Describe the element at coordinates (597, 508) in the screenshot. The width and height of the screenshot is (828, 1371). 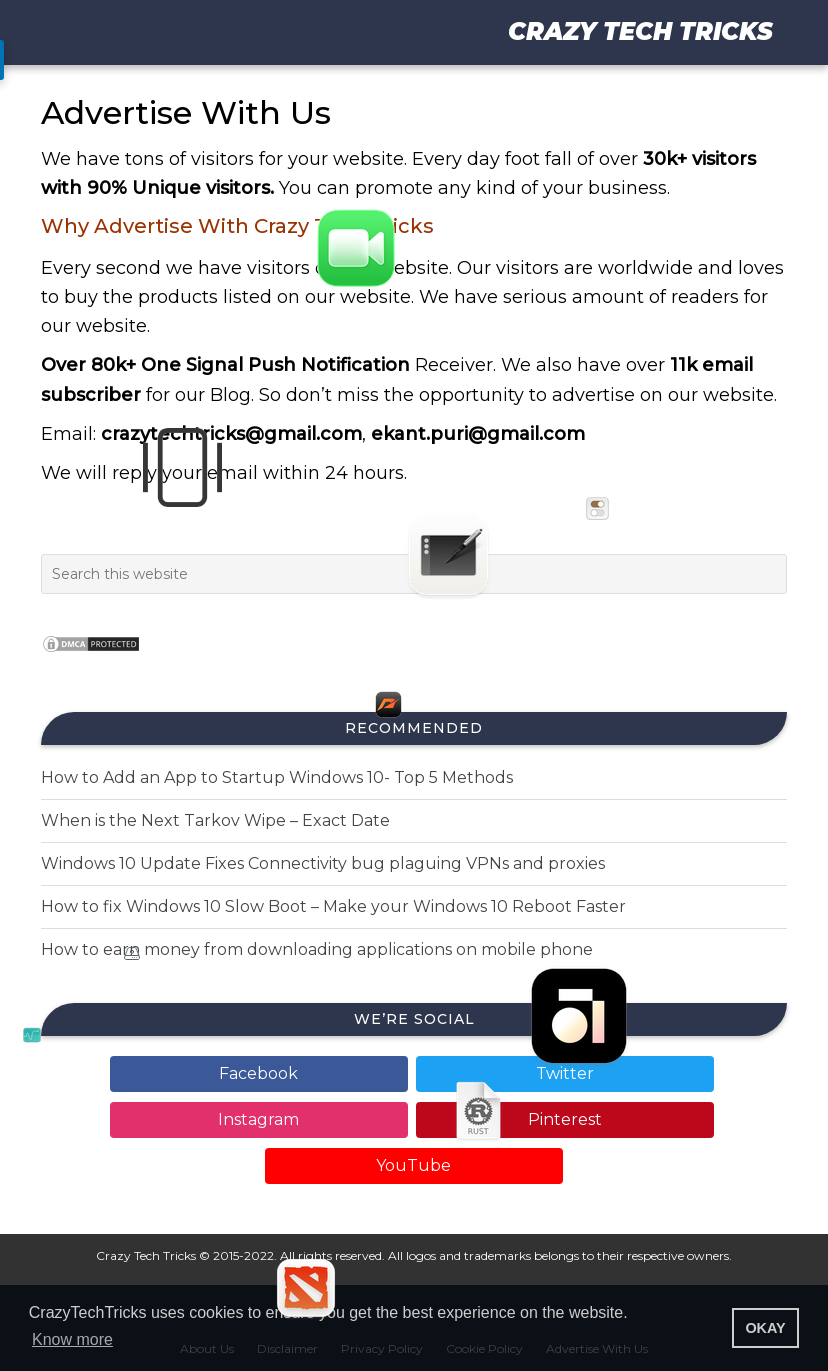
I see `open system settings or preferences` at that location.